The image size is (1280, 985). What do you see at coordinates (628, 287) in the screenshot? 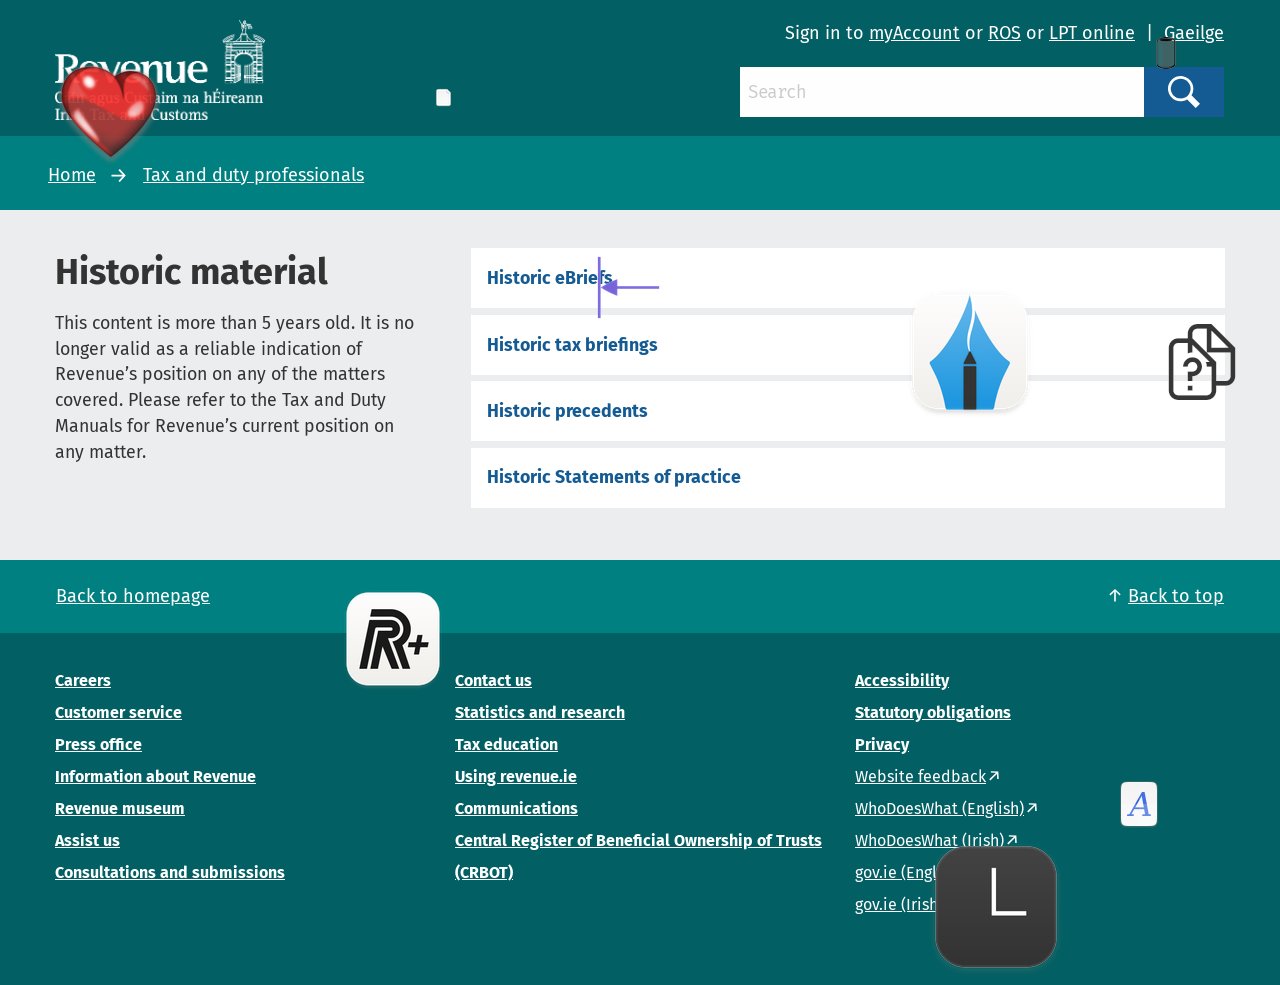
I see `go to the first item in a list or sequence` at bounding box center [628, 287].